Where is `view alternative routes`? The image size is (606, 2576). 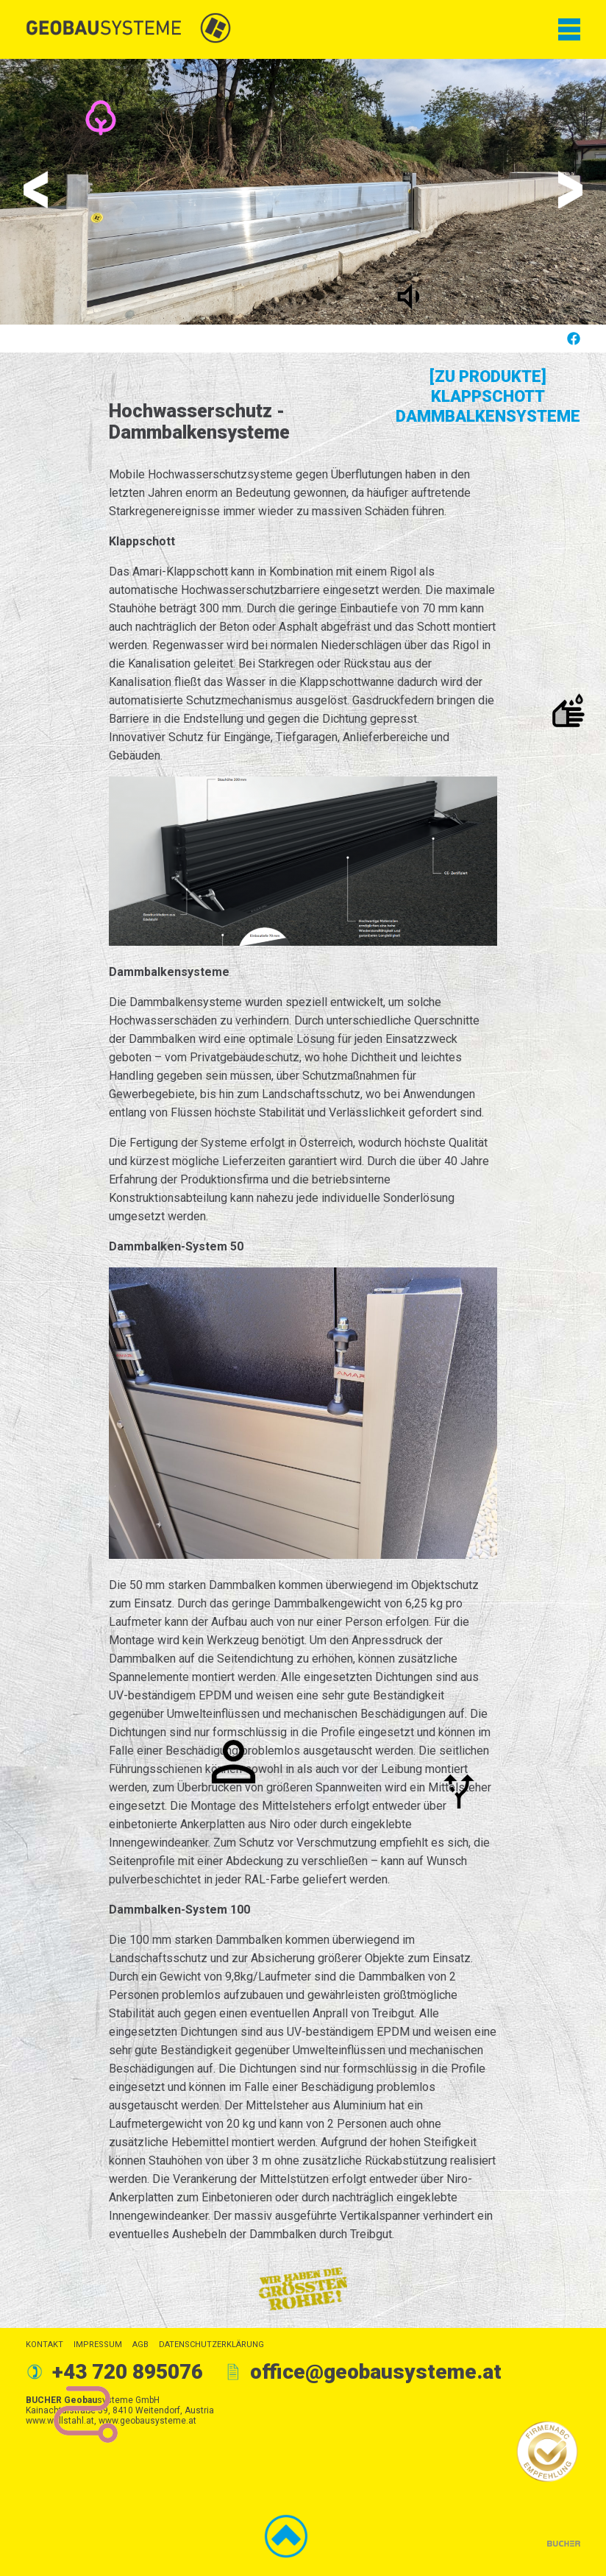 view alternative routes is located at coordinates (459, 1791).